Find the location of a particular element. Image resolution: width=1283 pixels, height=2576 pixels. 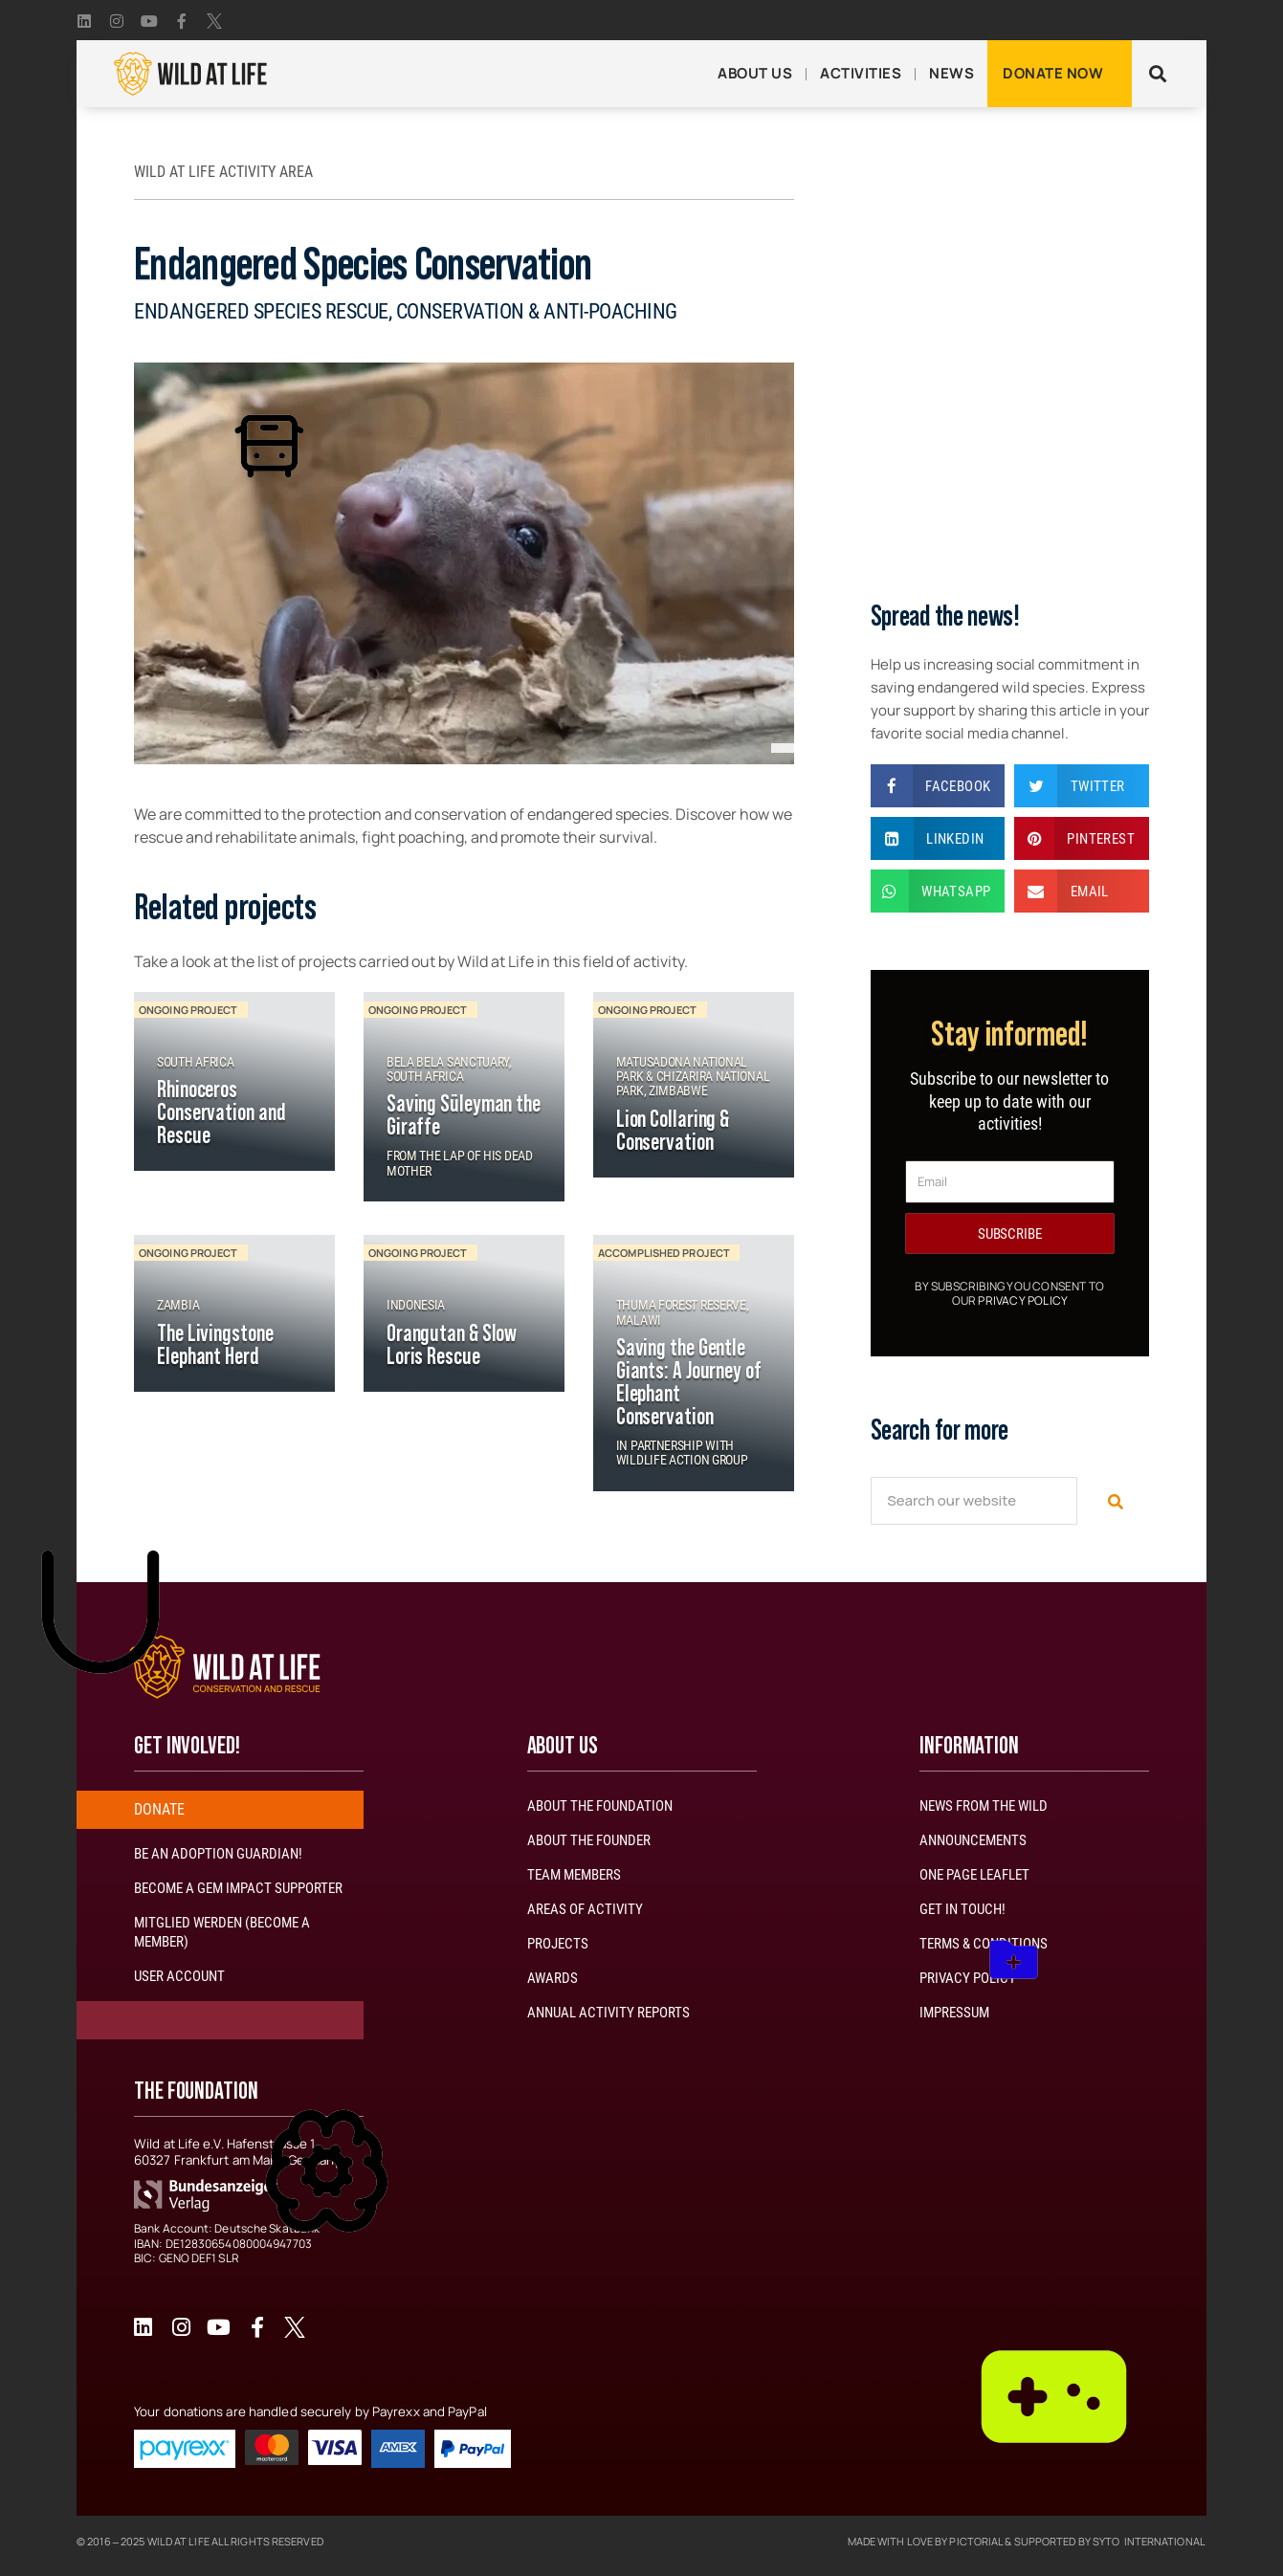

access gaming features or settings is located at coordinates (1053, 2396).